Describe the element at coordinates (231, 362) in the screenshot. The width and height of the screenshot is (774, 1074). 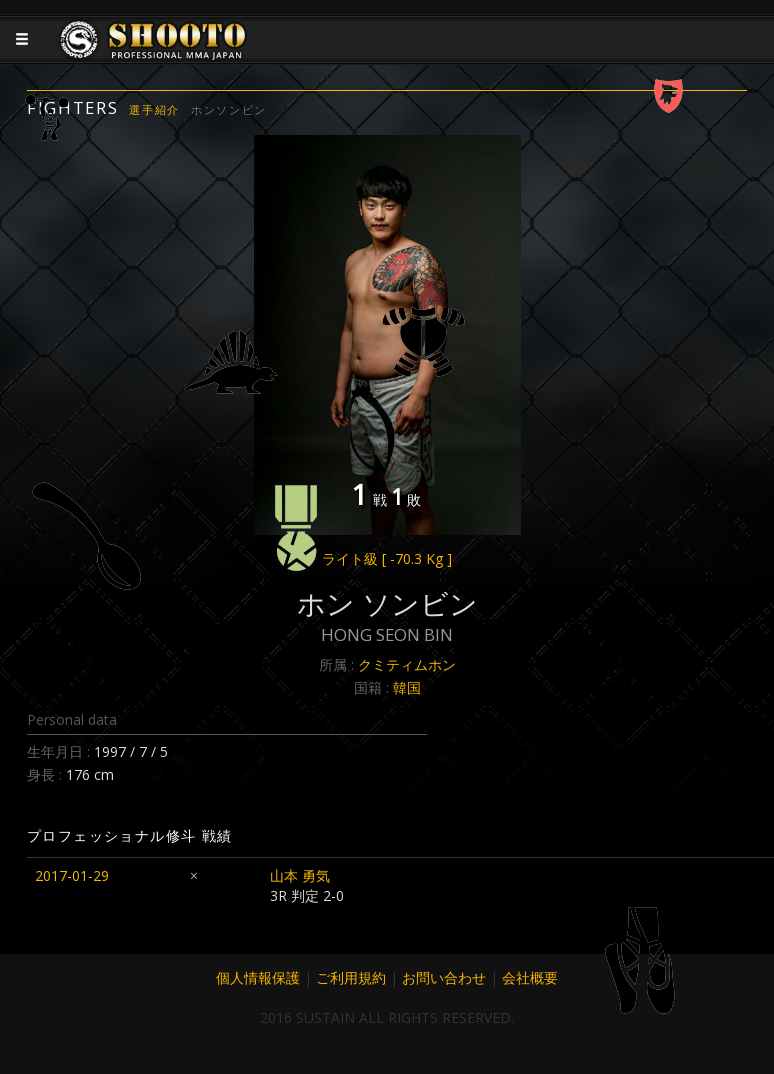
I see `select dimetrodon character or creature` at that location.